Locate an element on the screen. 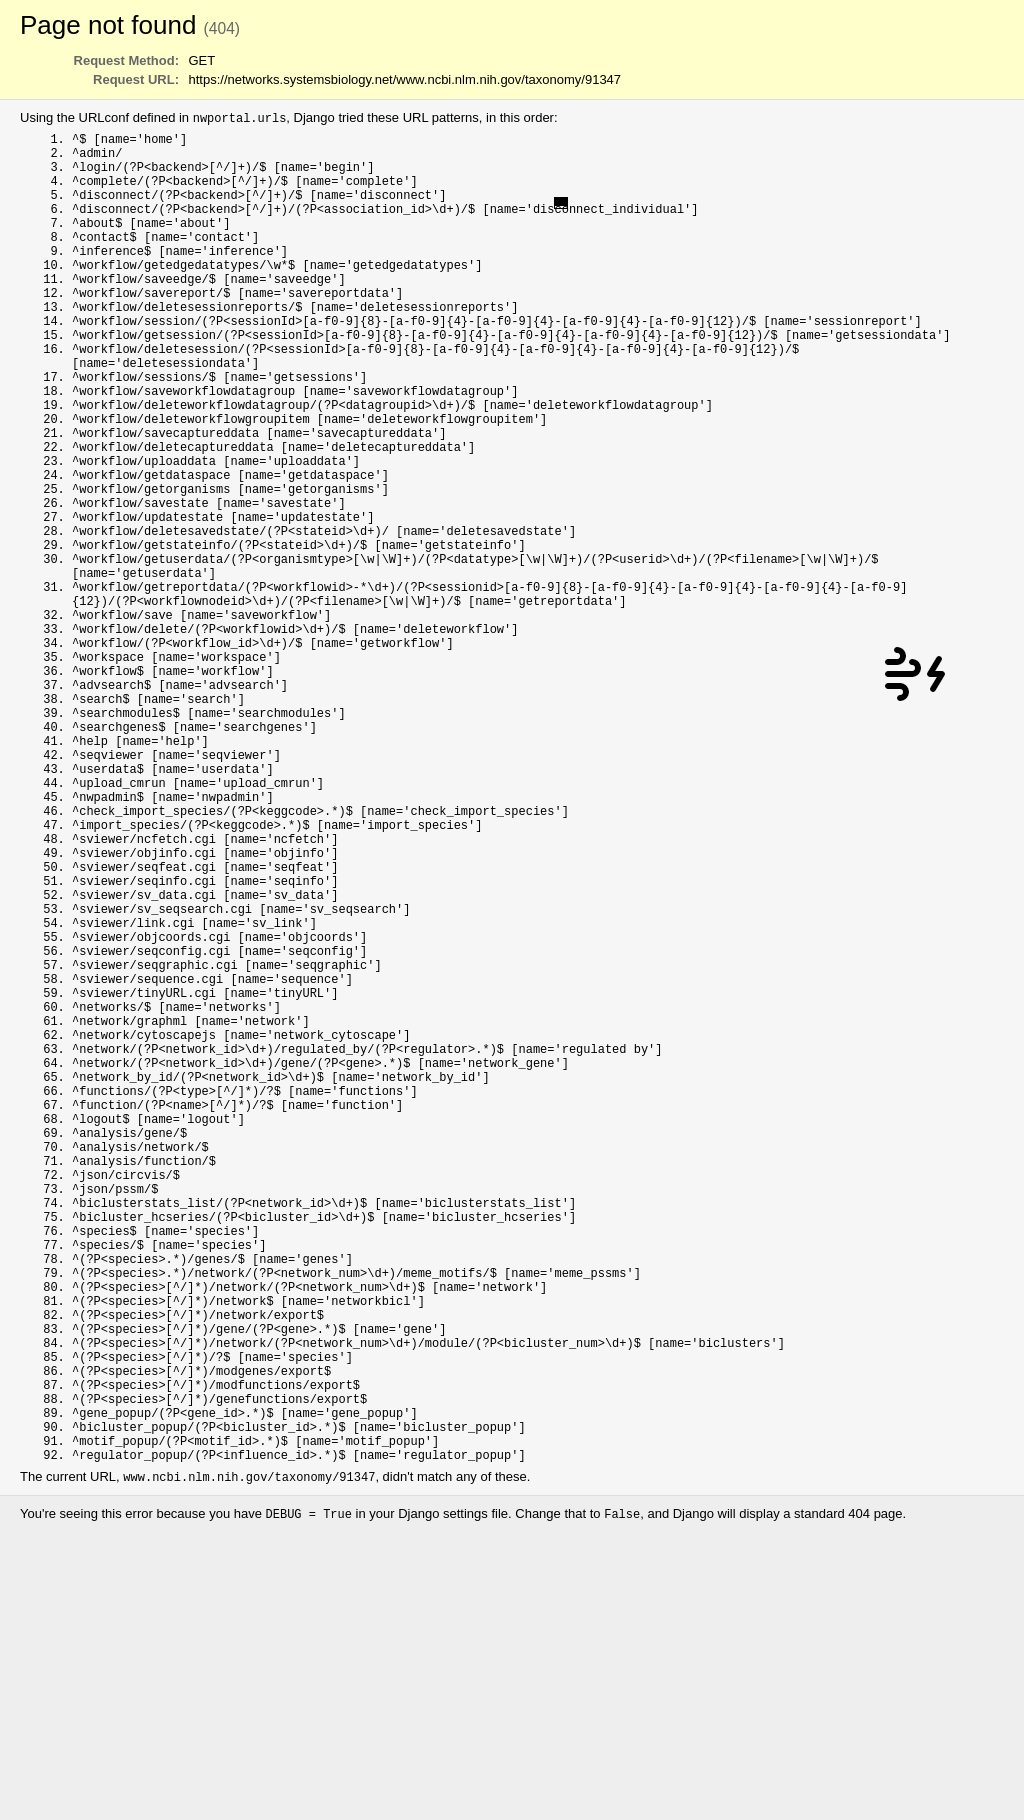 This screenshot has height=1820, width=1024. wind power or wind energy generation is located at coordinates (915, 674).